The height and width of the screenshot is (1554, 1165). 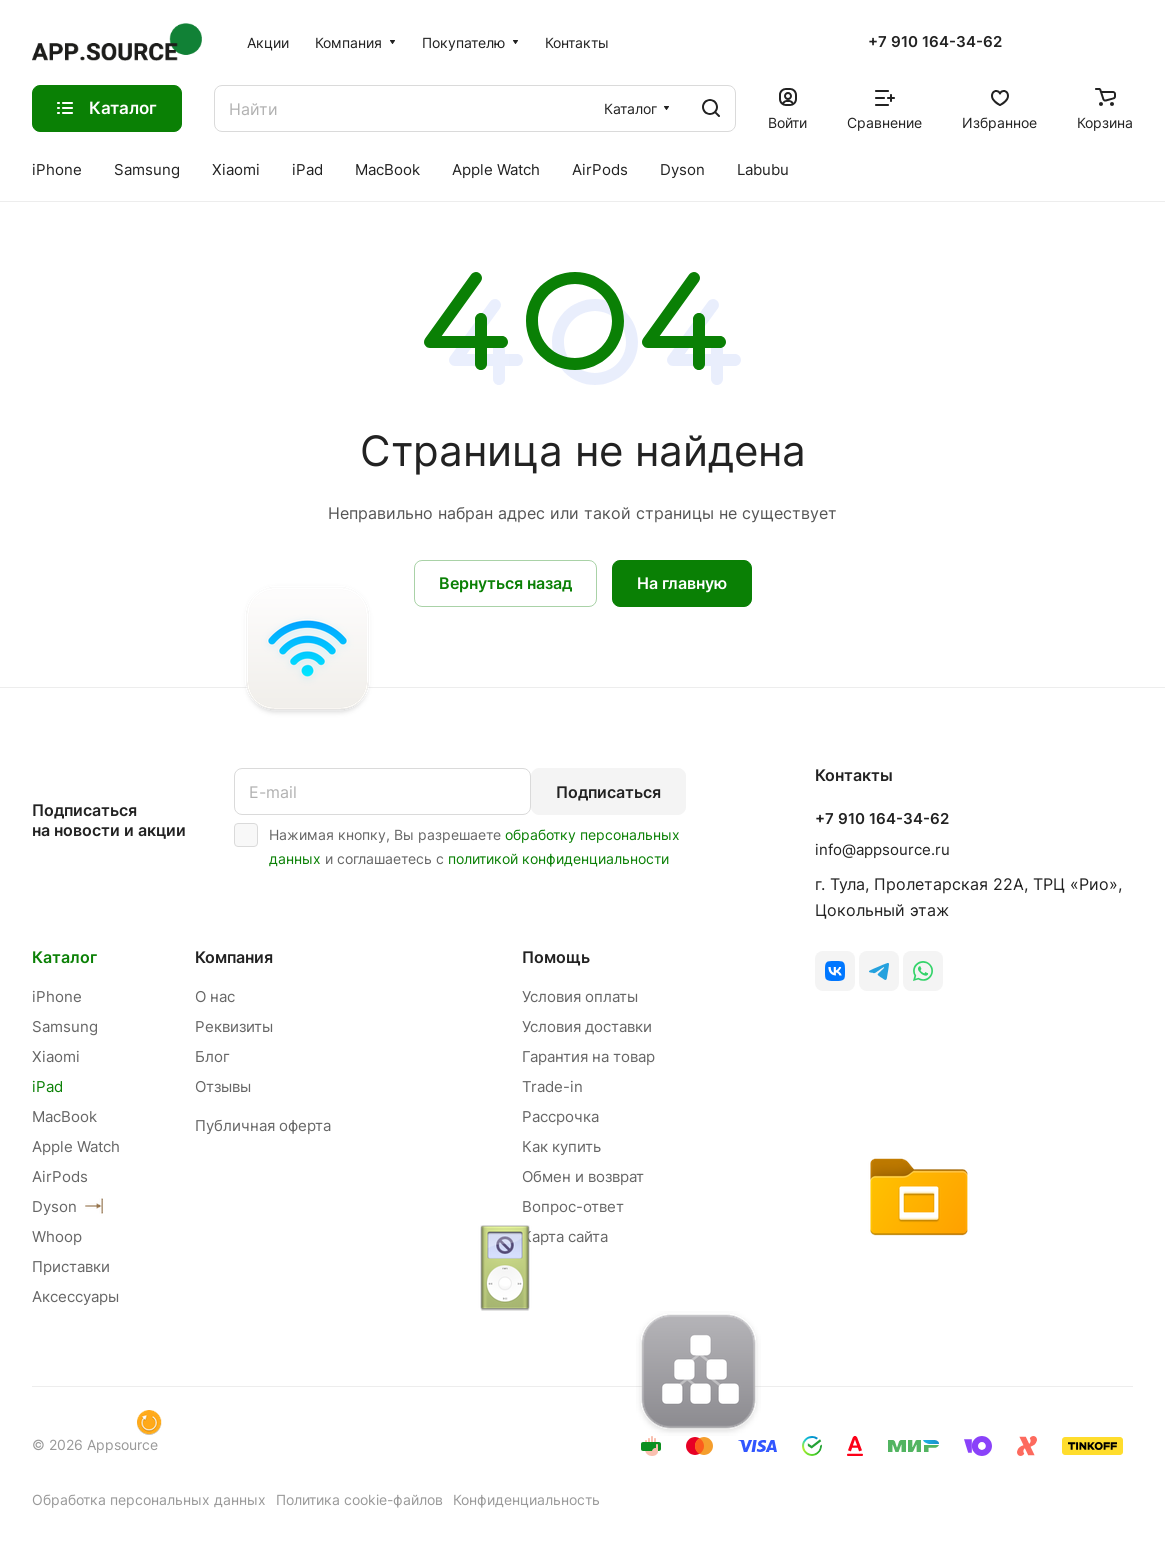 I want to click on go to the last item or page, so click(x=94, y=1206).